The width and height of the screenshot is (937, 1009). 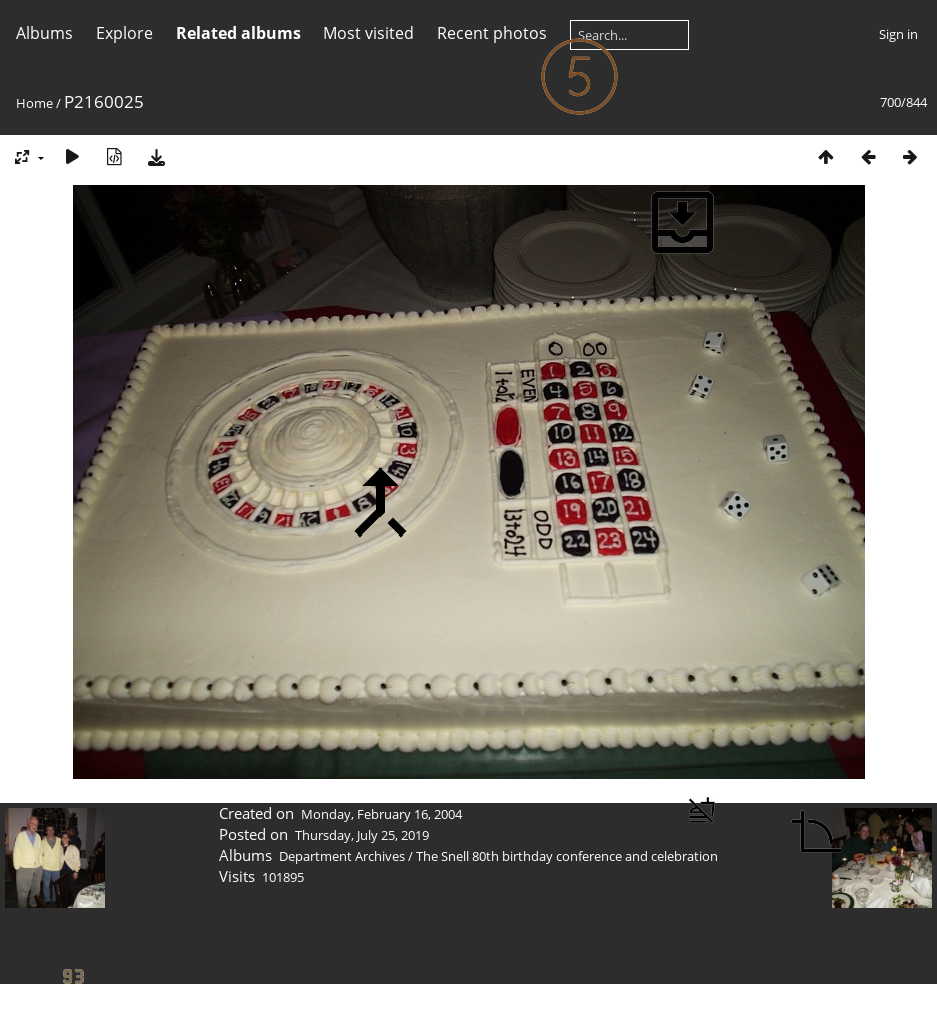 I want to click on indicates food is not allowed in this area, so click(x=702, y=810).